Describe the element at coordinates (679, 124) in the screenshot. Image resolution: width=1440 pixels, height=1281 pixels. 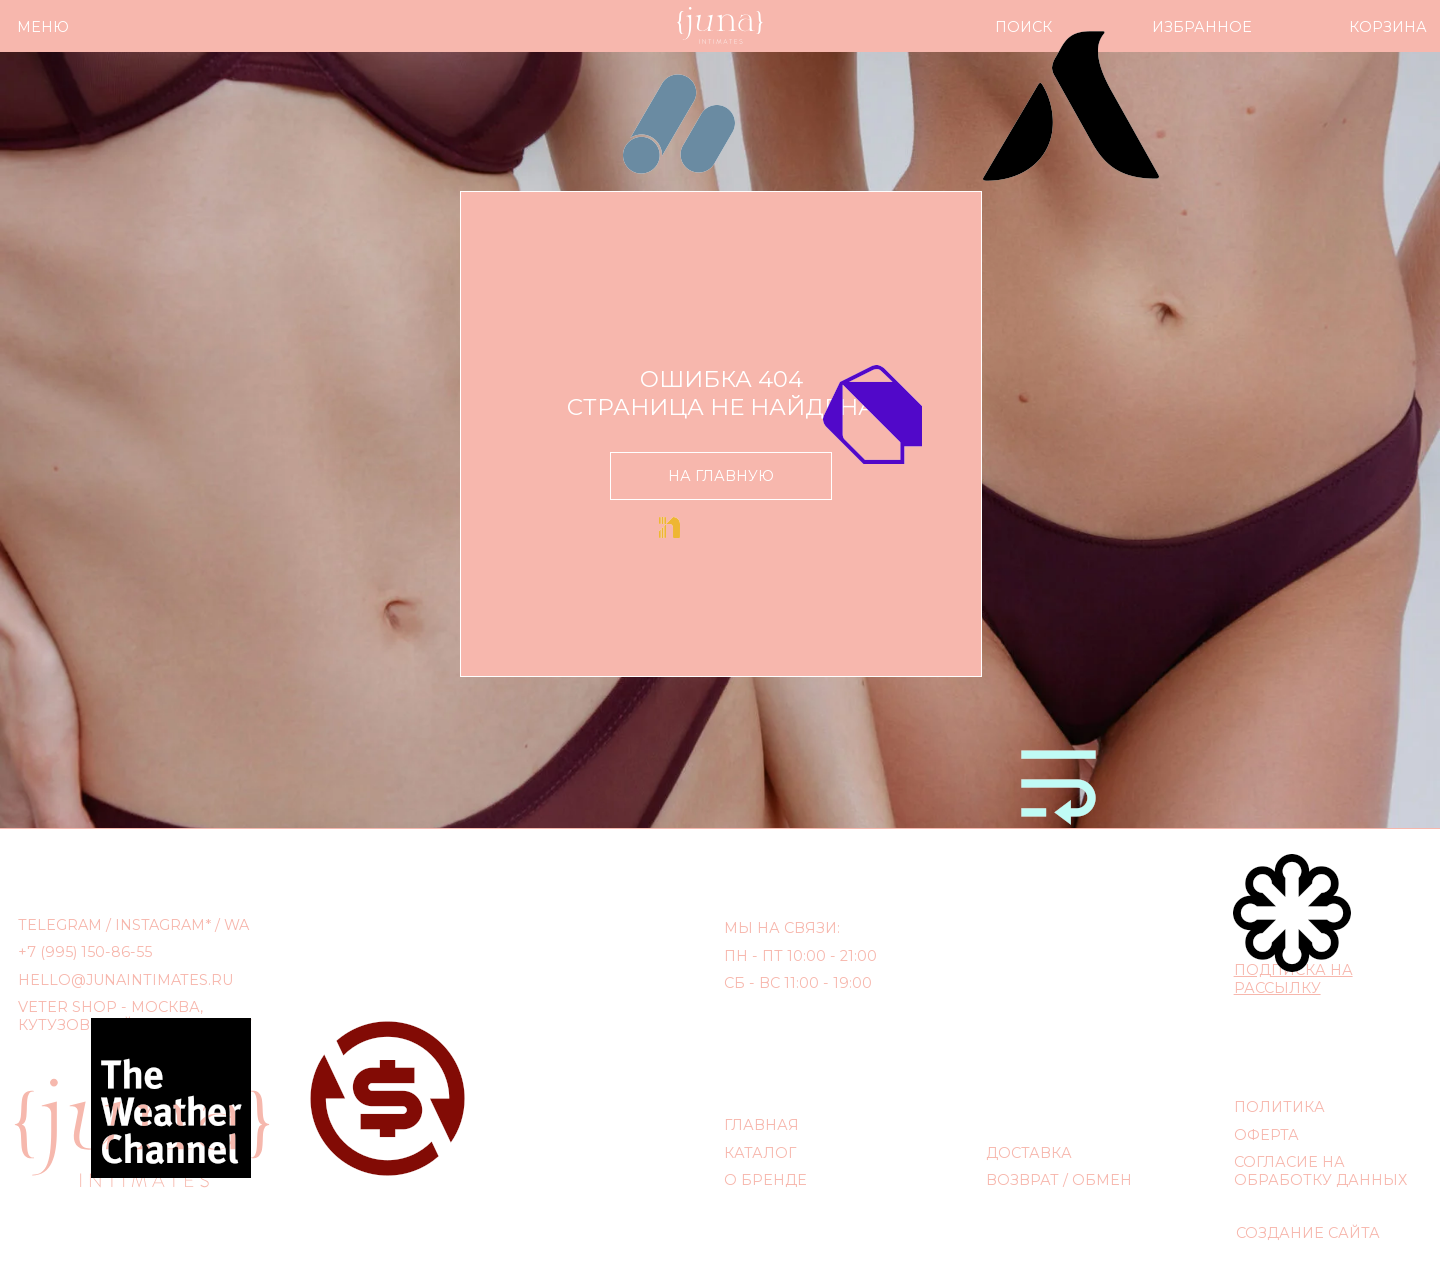
I see `google adsense logo` at that location.